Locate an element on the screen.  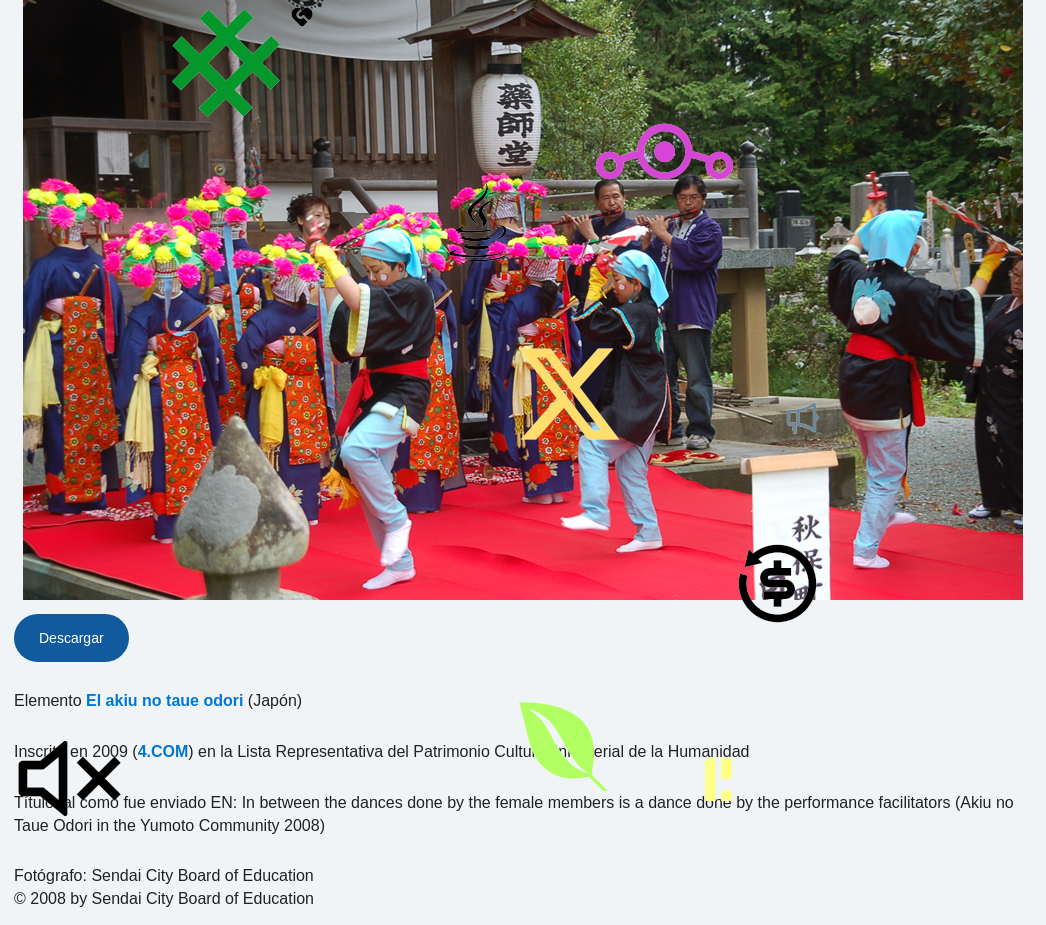
envira gallery logo is located at coordinates (563, 746).